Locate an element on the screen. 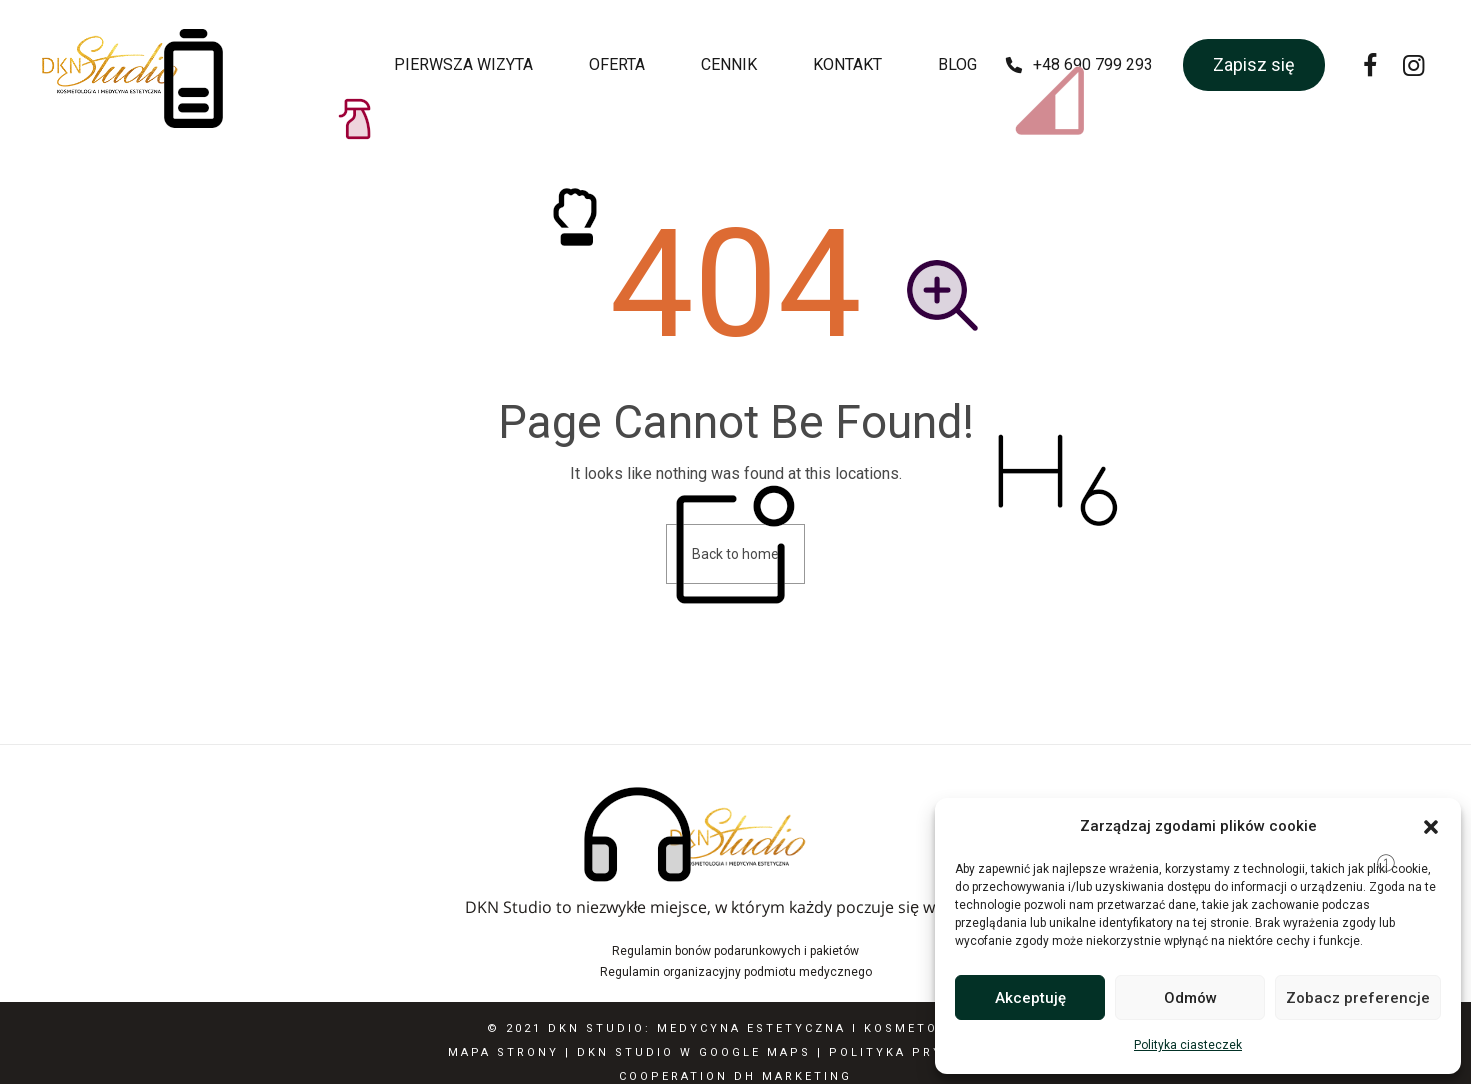 Image resolution: width=1471 pixels, height=1084 pixels. indicates medium cellular signal strength is located at coordinates (1055, 103).